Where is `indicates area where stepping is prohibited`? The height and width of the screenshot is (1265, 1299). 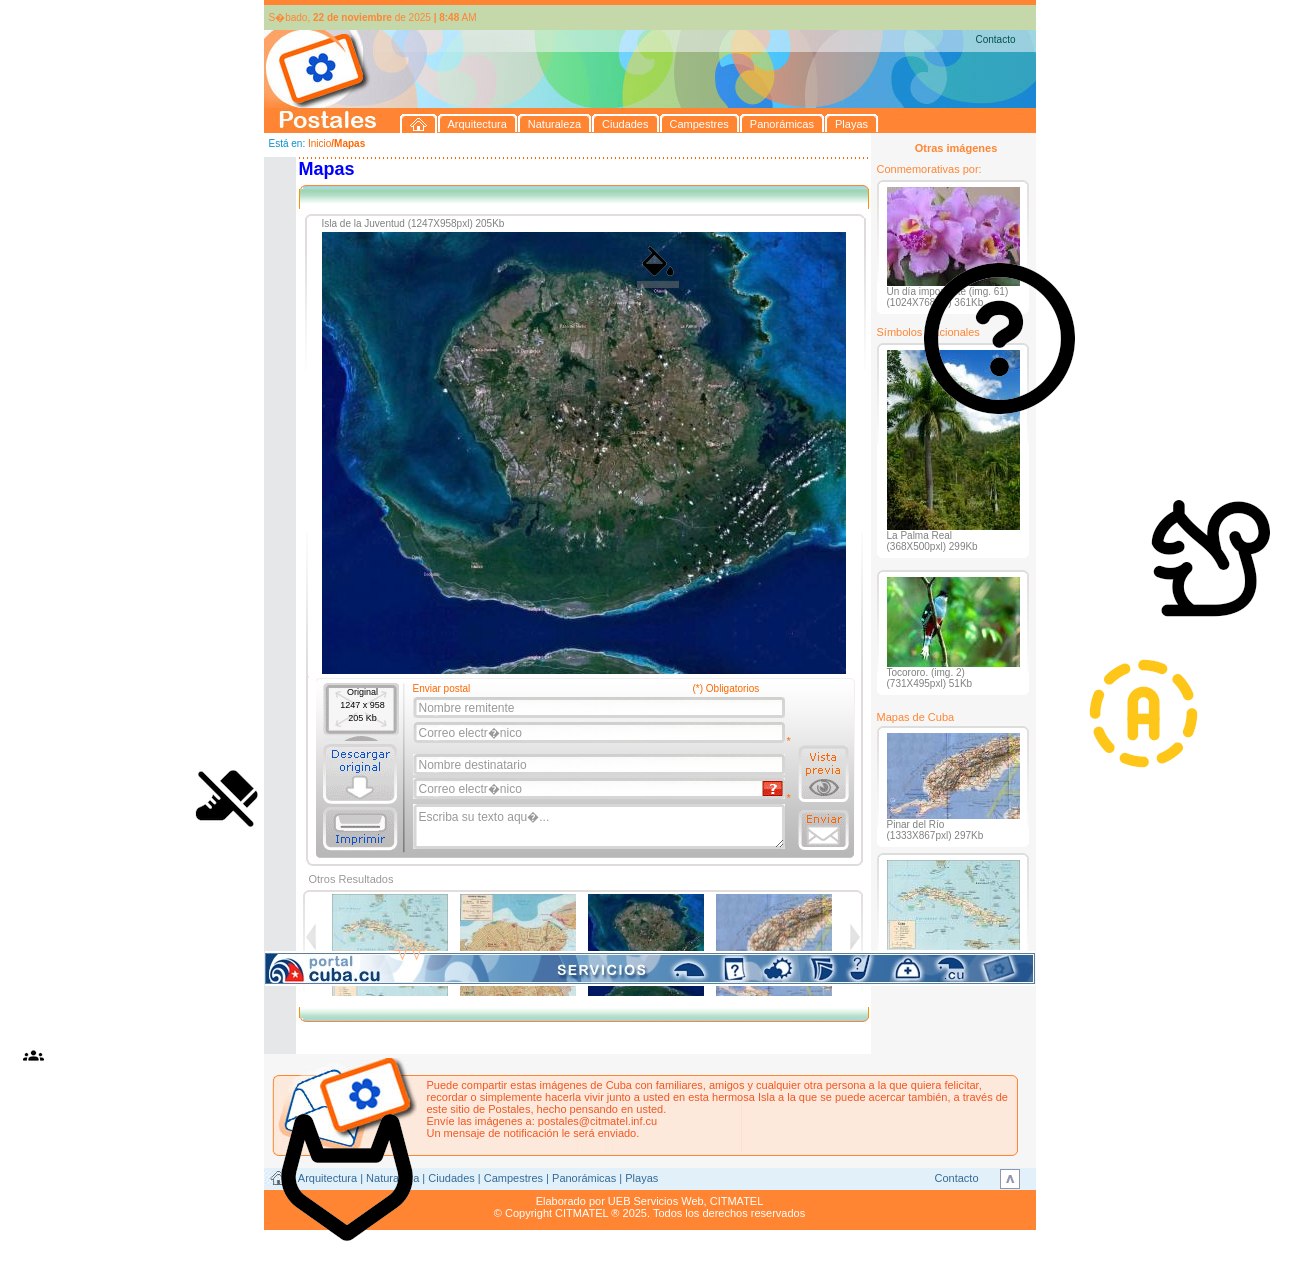
indicates area where stepping is prohibited is located at coordinates (228, 797).